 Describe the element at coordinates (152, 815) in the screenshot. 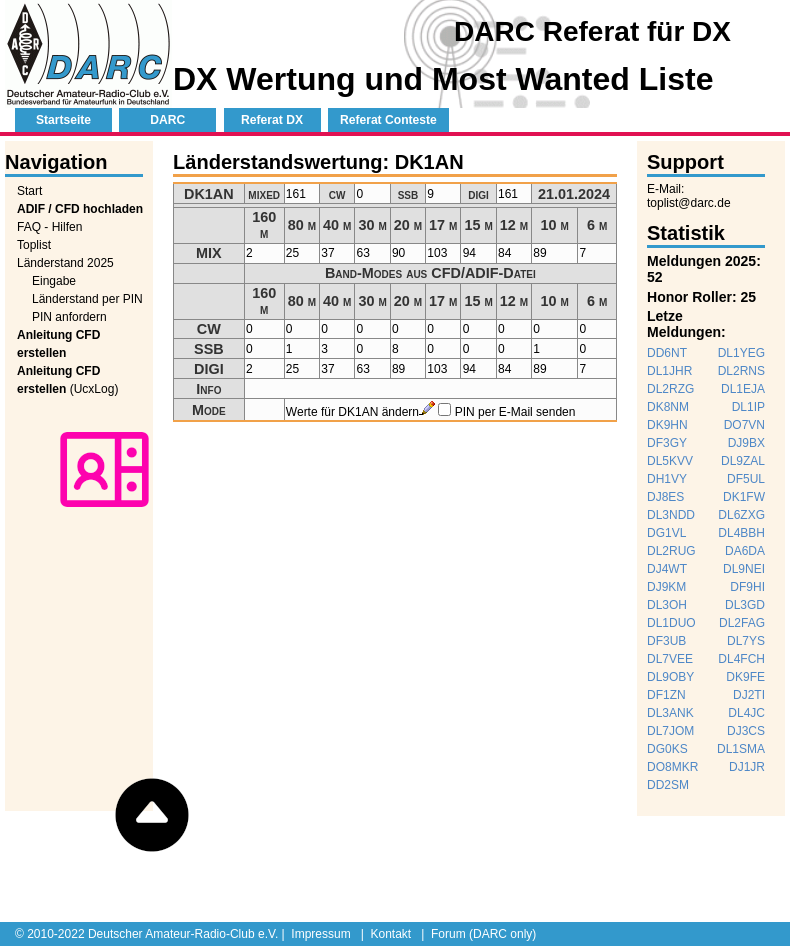

I see `expand or collapse a section upward` at that location.